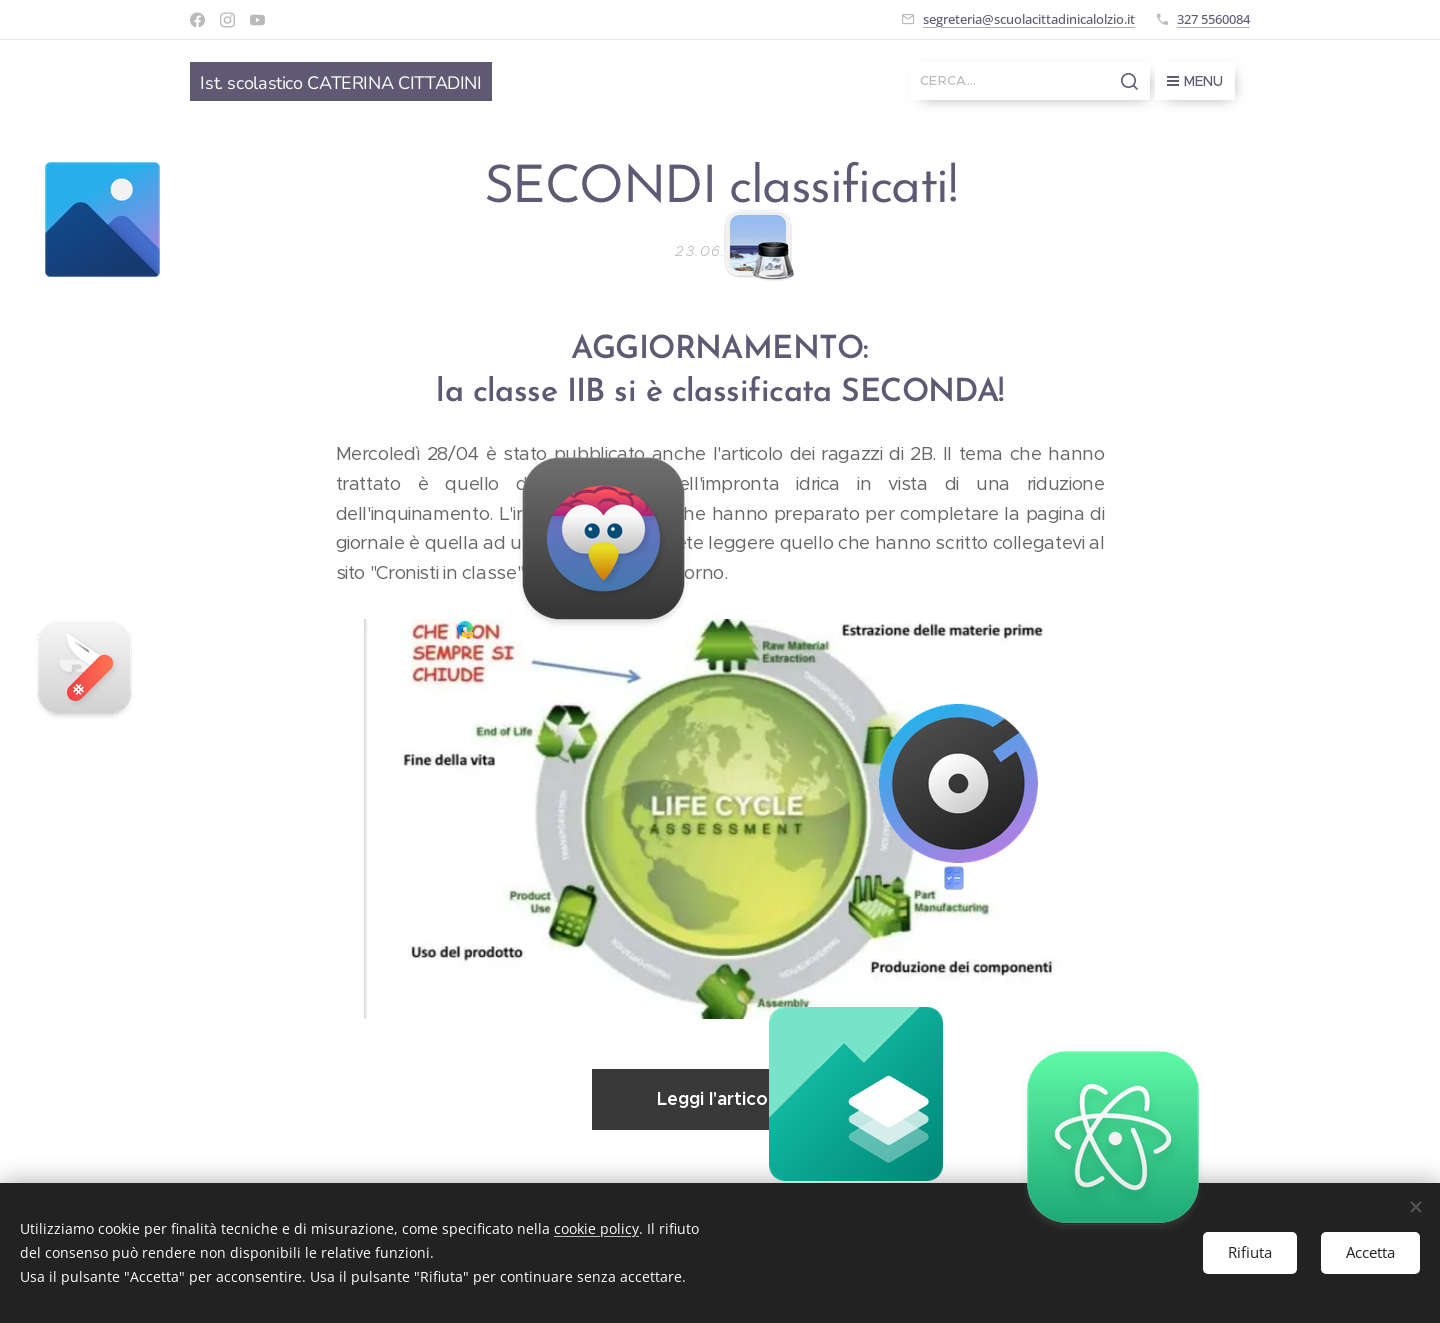  I want to click on open workbooks app for data visualization, so click(856, 1094).